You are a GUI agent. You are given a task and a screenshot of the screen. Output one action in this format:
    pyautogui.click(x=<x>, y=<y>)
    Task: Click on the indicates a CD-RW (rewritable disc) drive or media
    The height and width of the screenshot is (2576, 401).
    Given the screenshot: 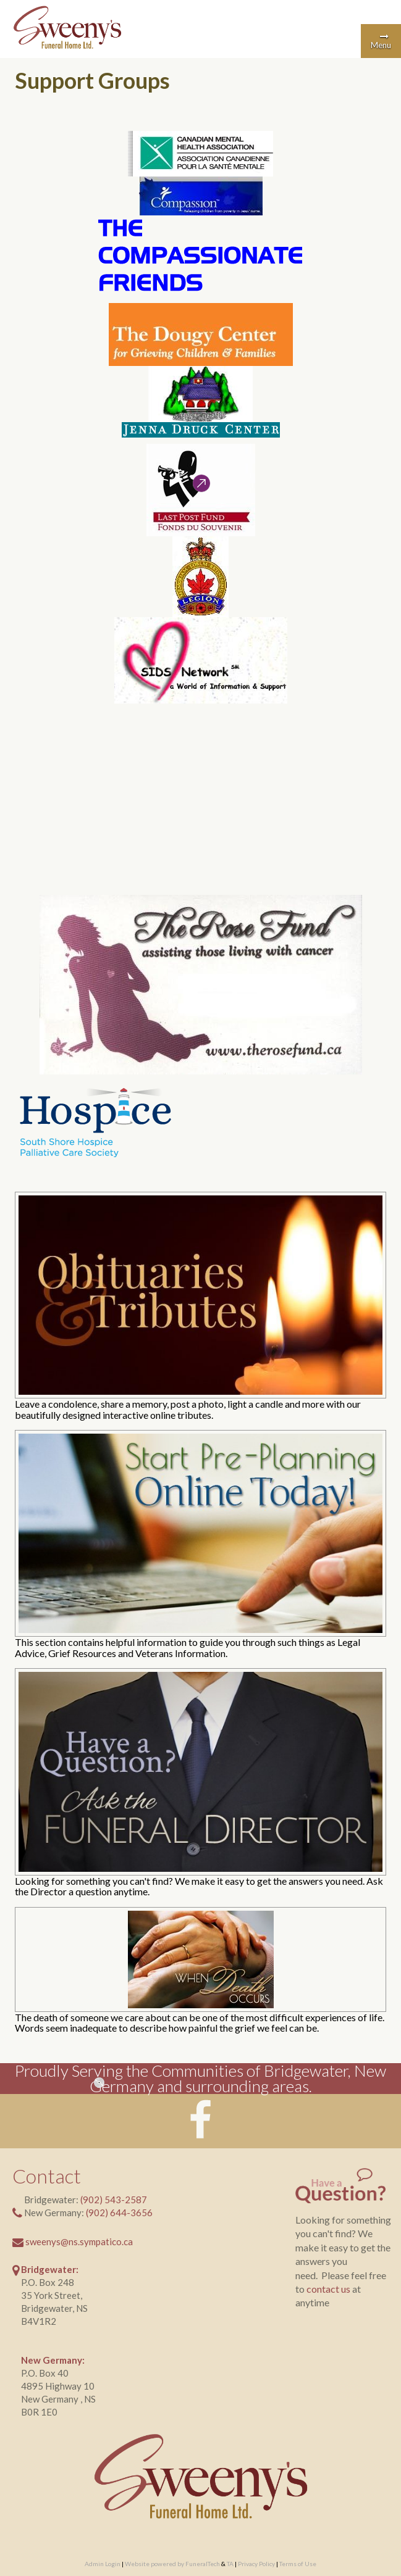 What is the action you would take?
    pyautogui.click(x=99, y=2082)
    